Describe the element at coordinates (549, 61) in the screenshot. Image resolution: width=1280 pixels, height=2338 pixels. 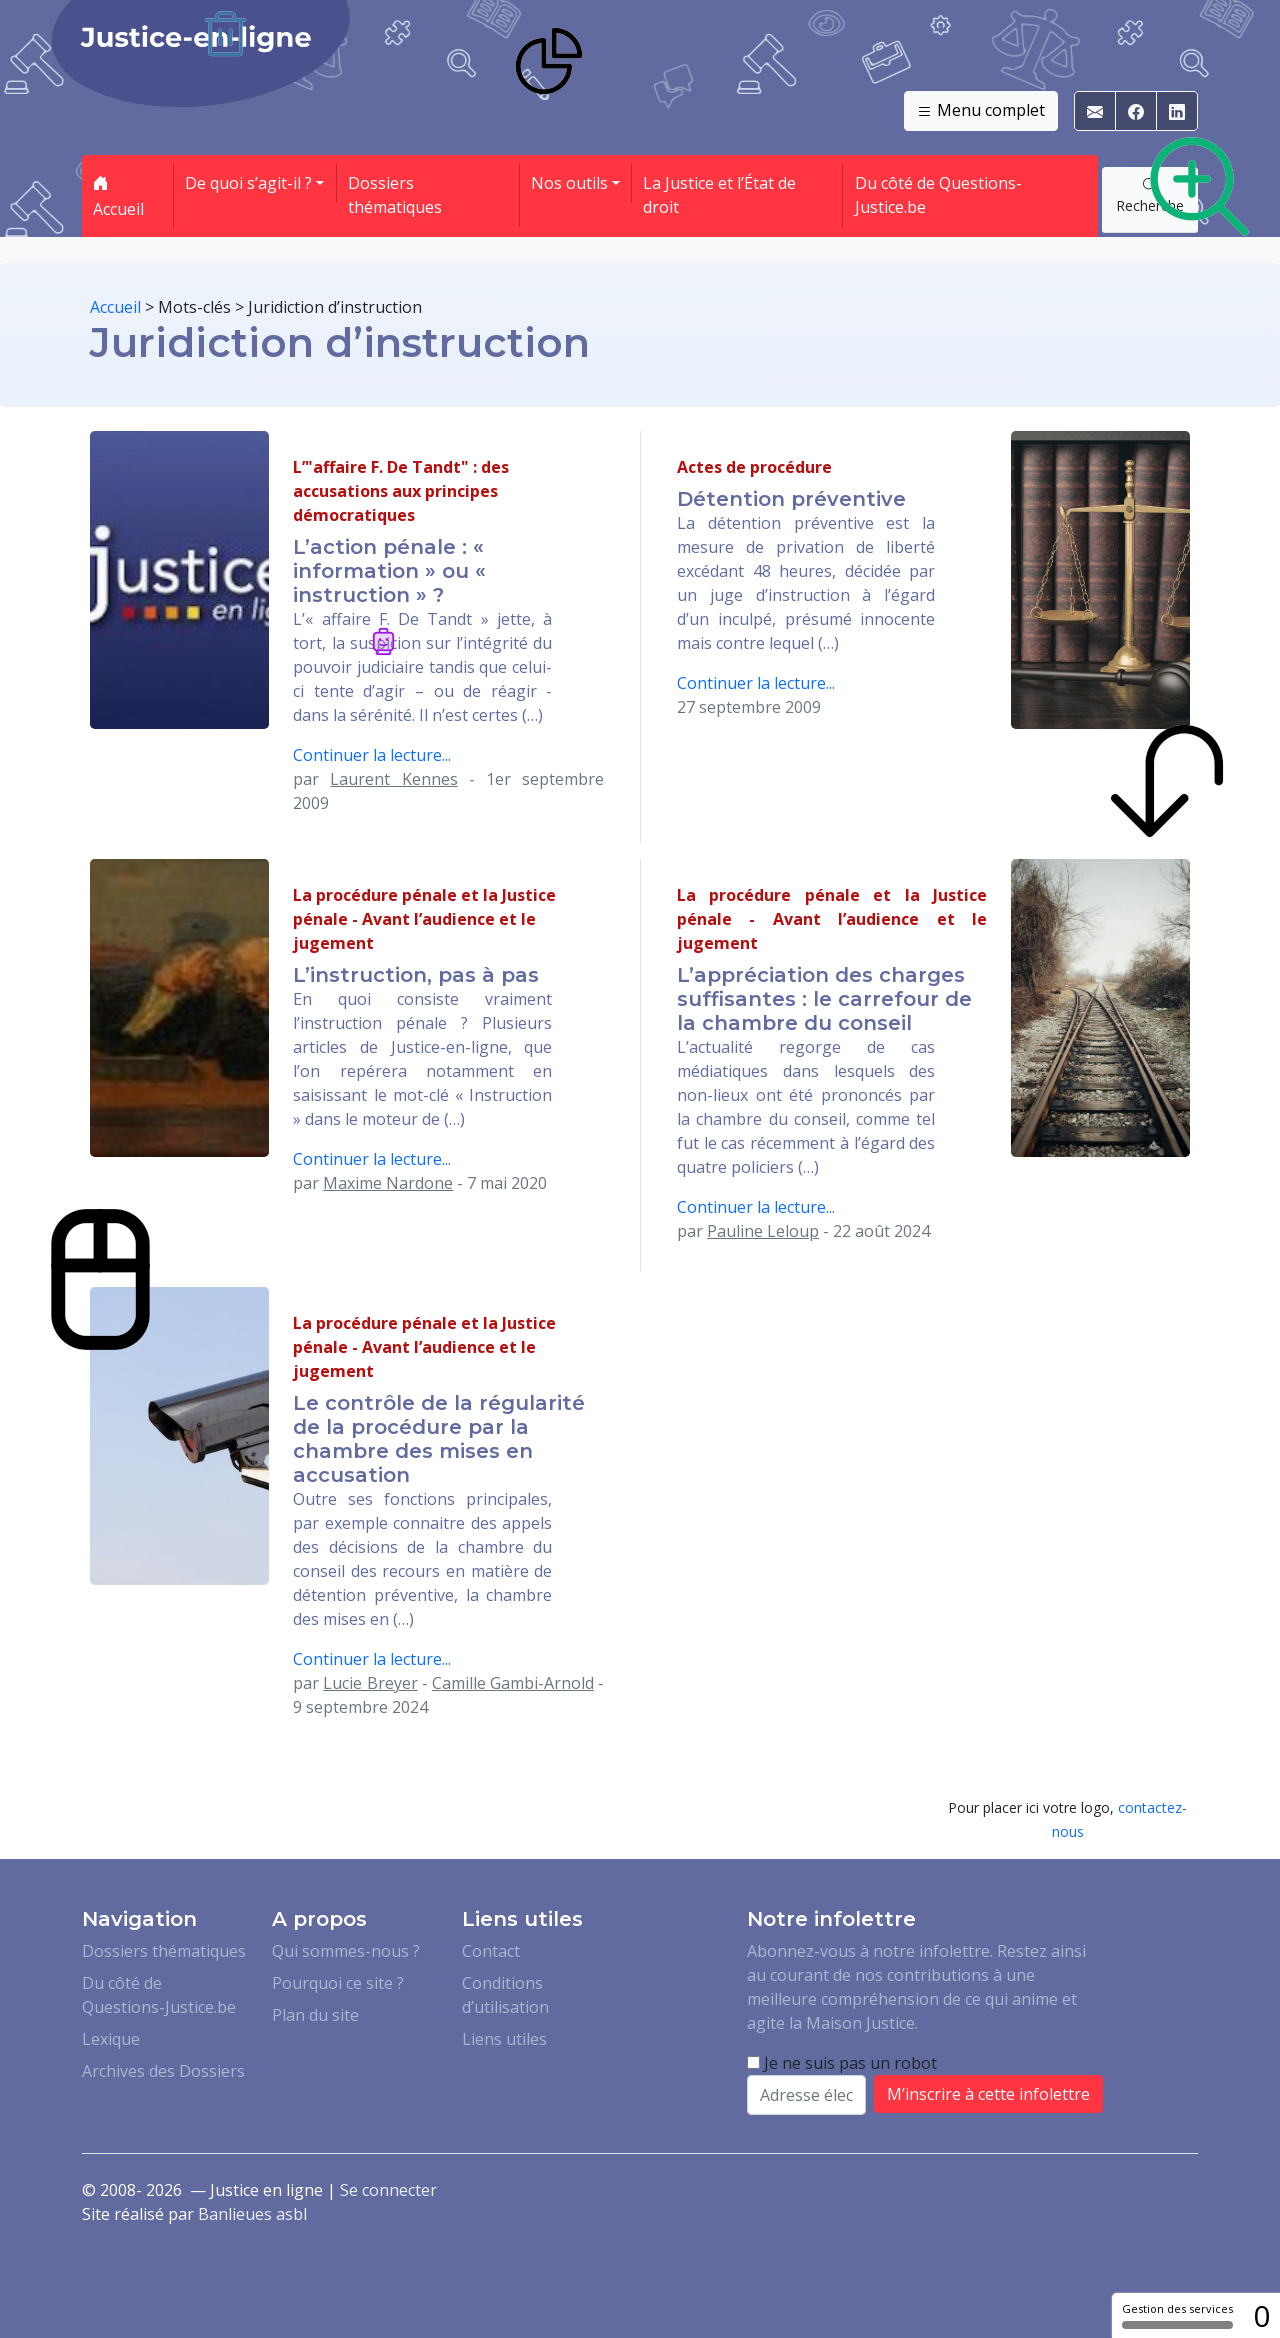
I see `view analytics or statistics breakdown` at that location.